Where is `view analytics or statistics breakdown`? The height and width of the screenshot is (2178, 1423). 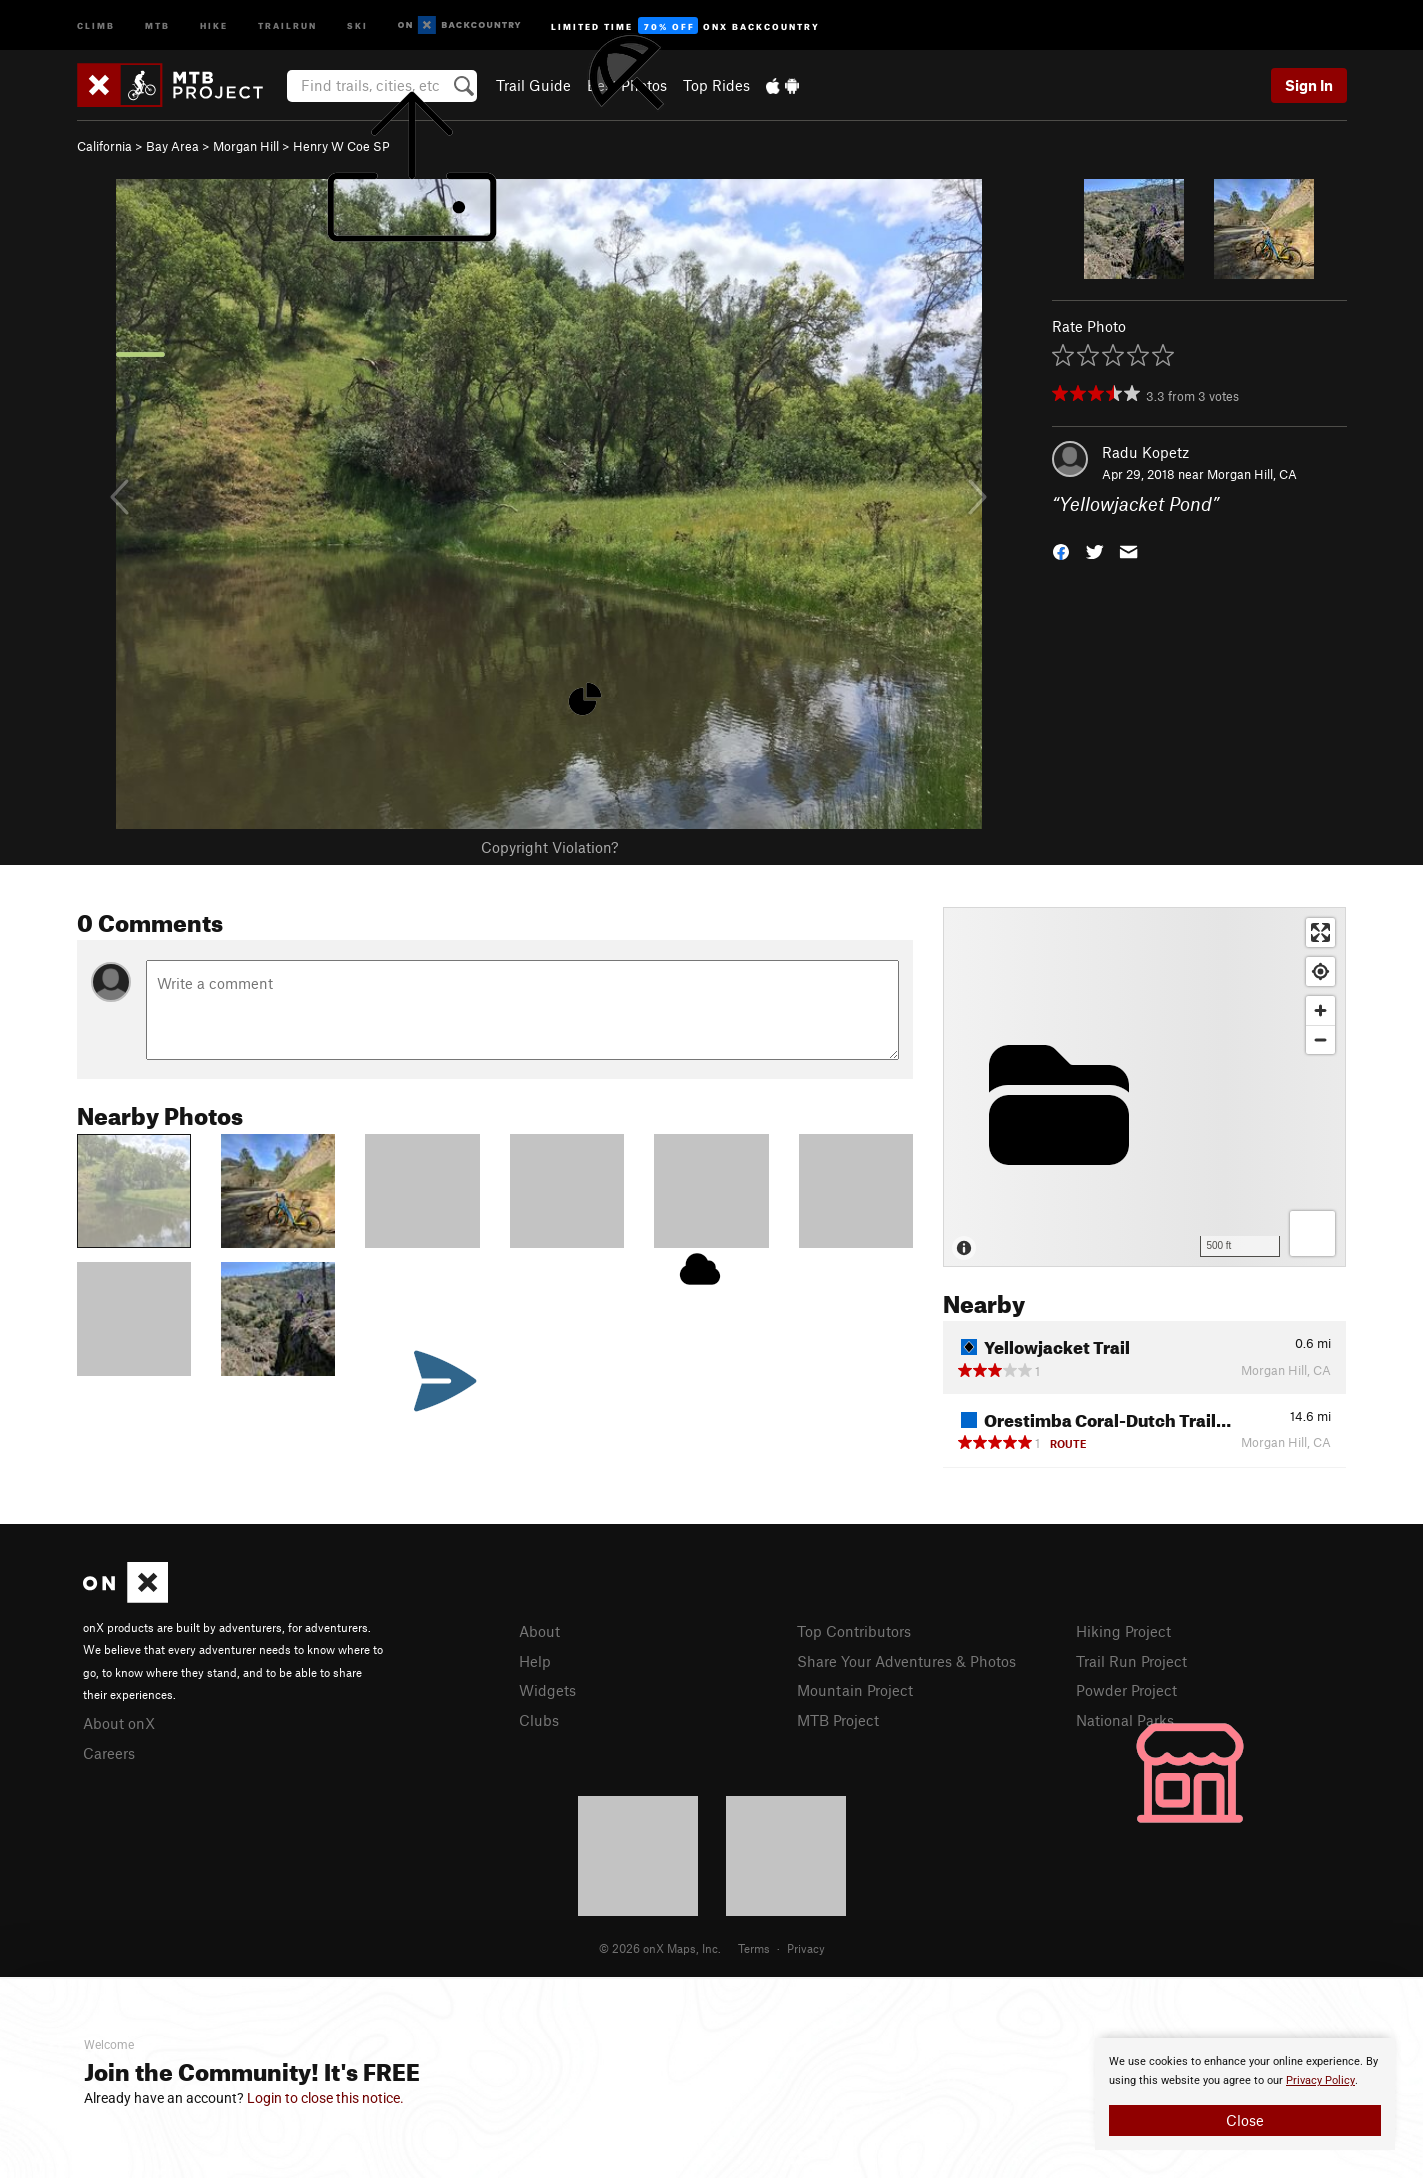 view analytics or statistics breakdown is located at coordinates (585, 699).